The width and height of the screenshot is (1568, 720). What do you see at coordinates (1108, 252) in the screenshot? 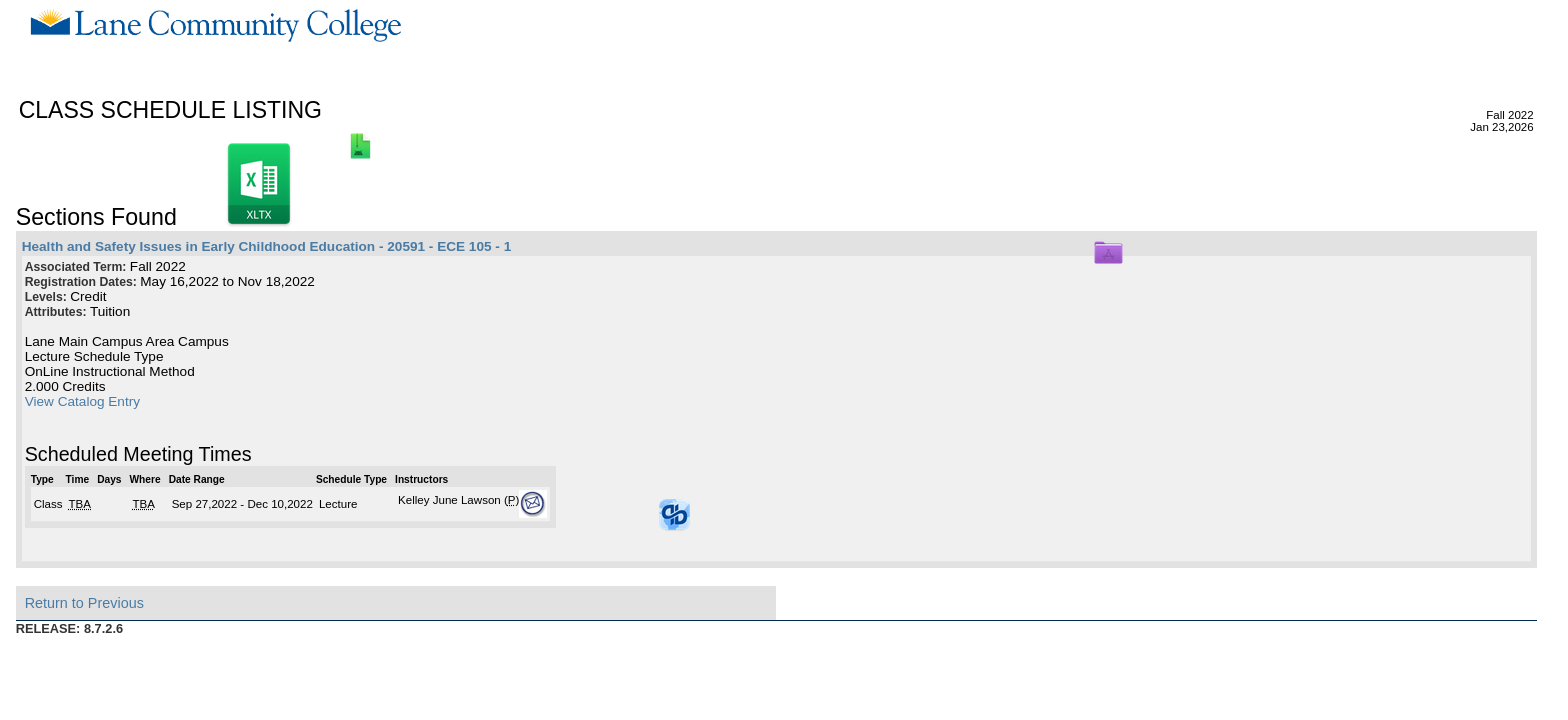
I see `open templates folder` at bounding box center [1108, 252].